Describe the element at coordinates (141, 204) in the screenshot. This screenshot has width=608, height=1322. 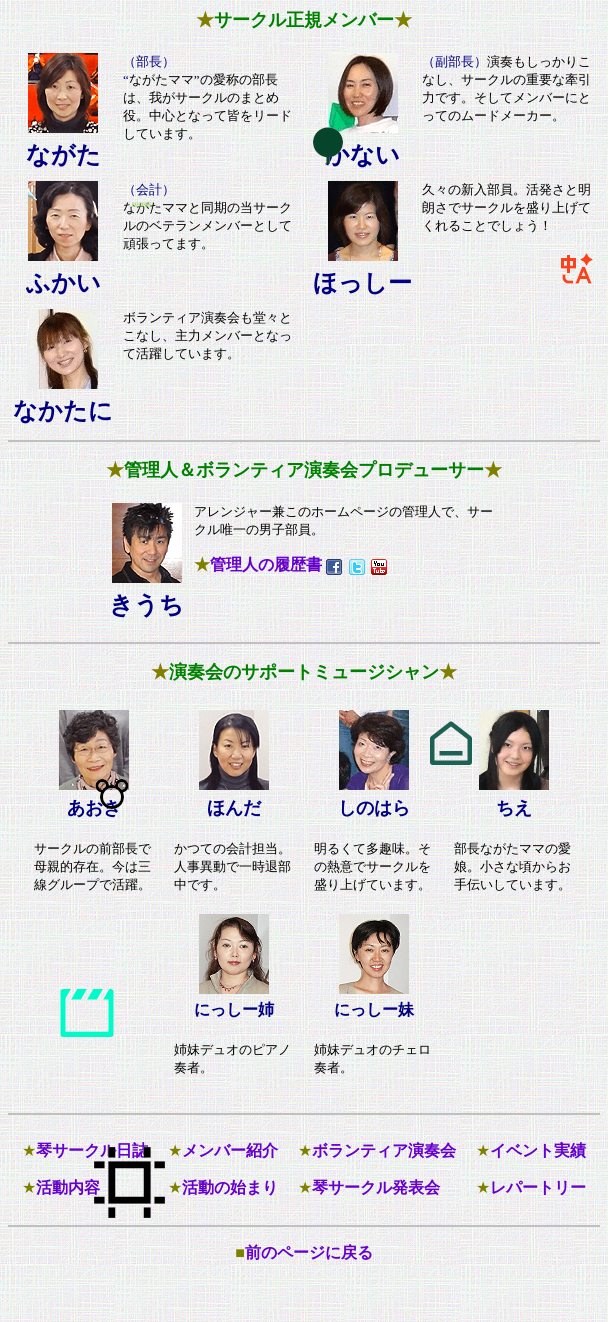
I see `craftsman brand logo` at that location.